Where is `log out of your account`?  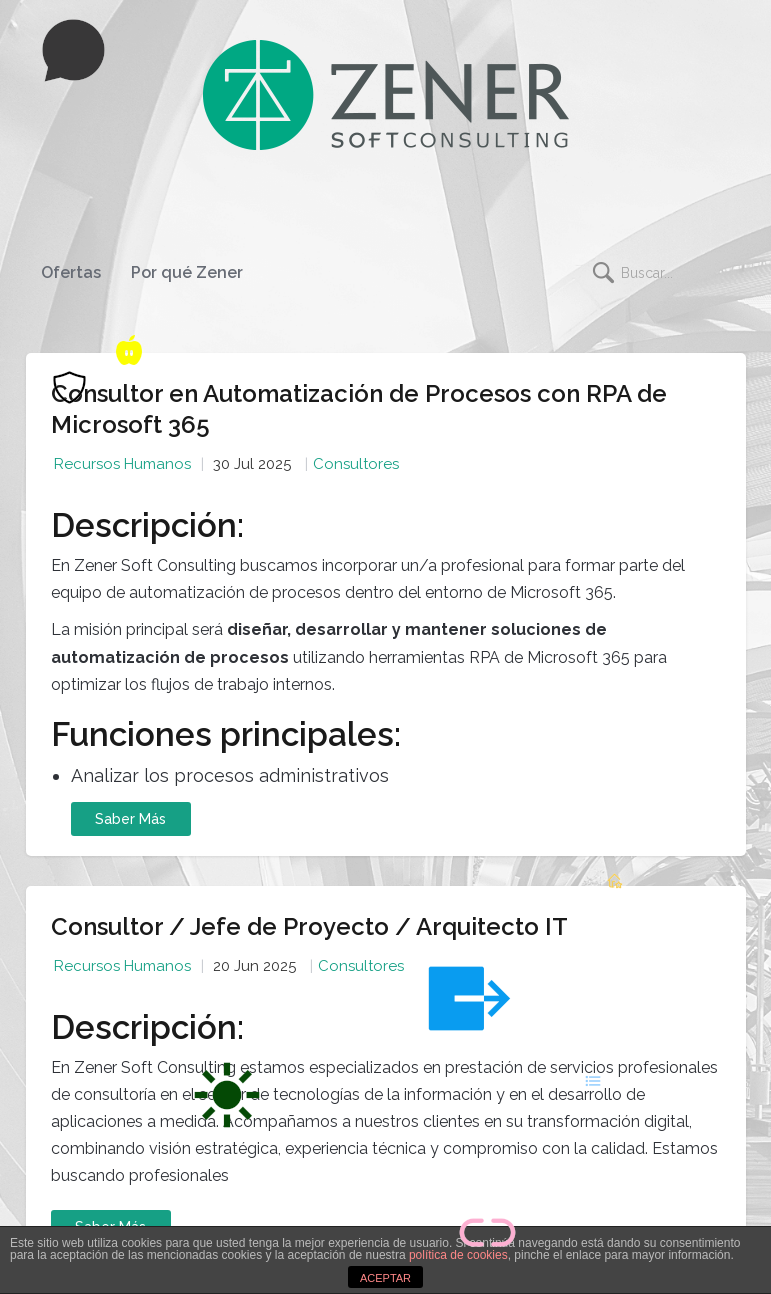
log out of your account is located at coordinates (469, 998).